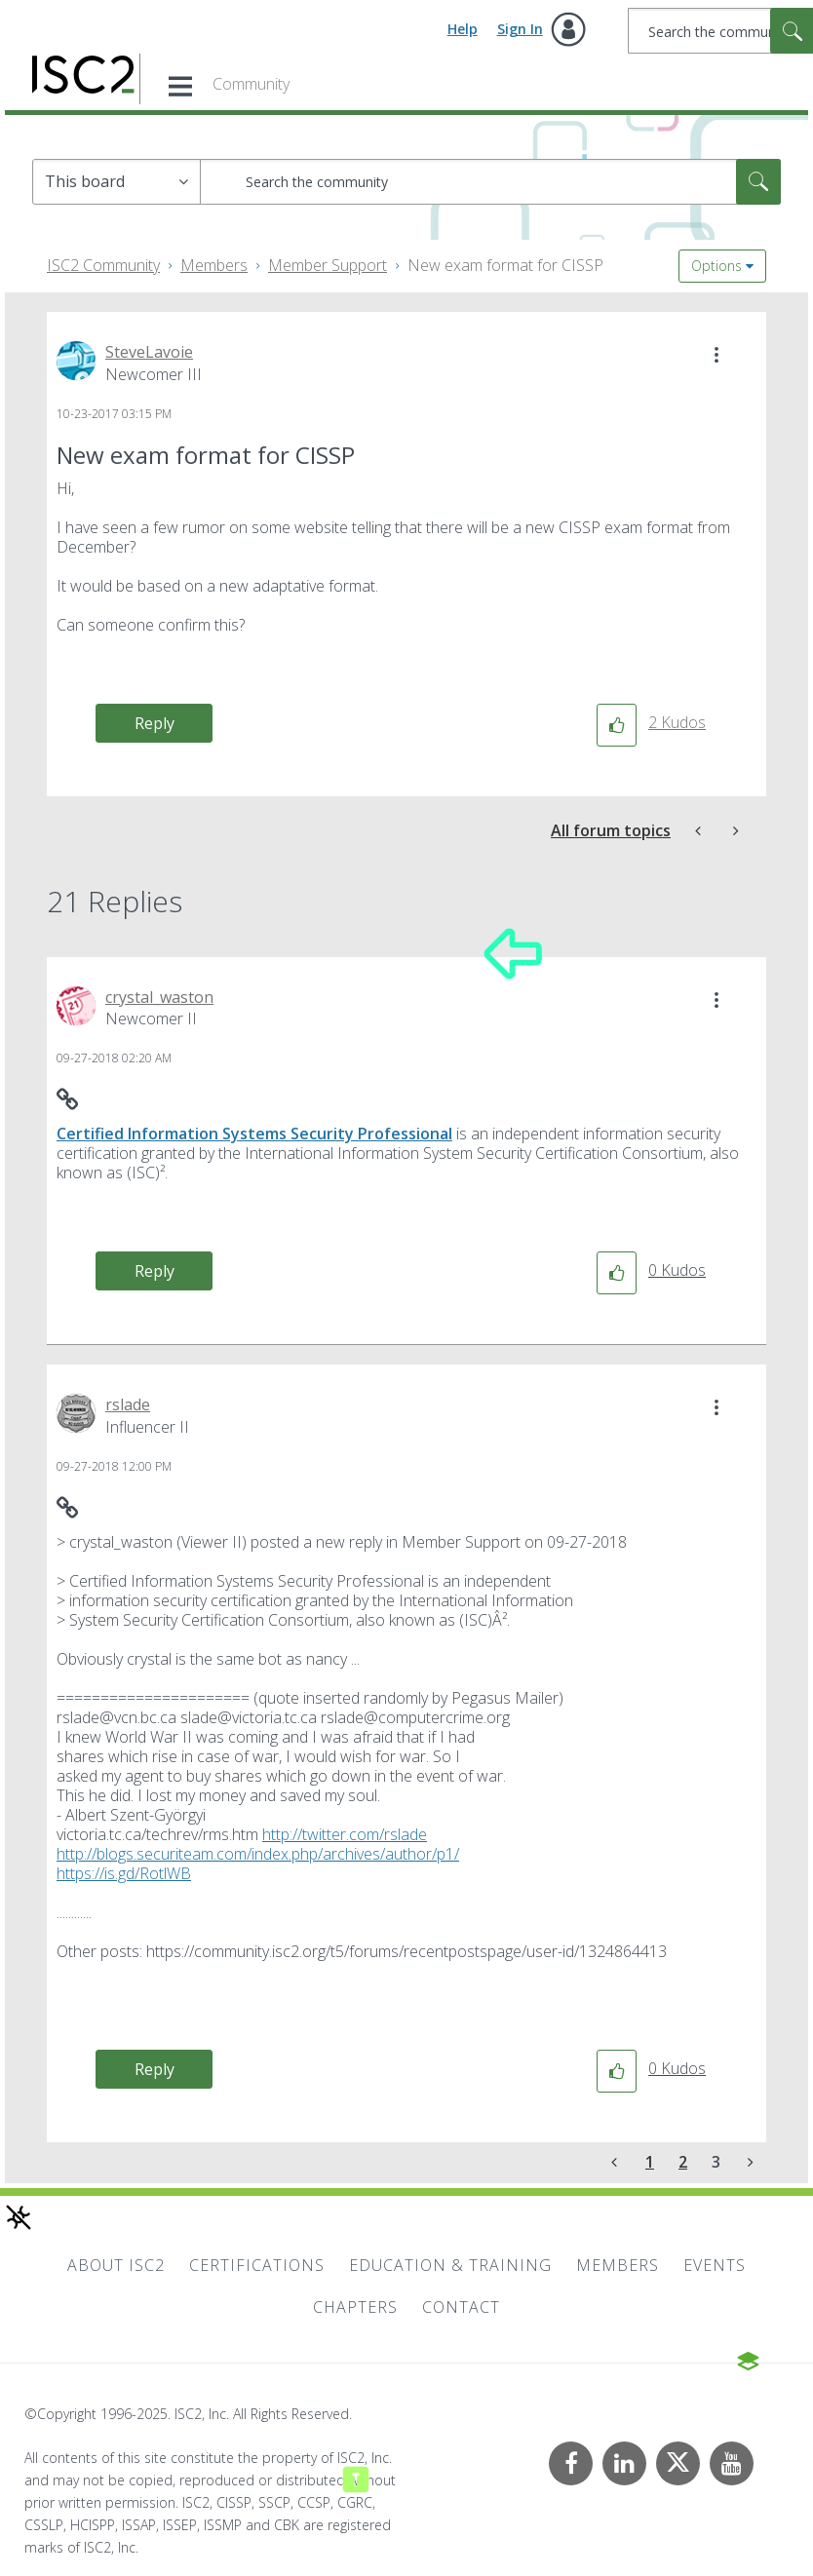  Describe the element at coordinates (748, 2361) in the screenshot. I see `bring layer to front` at that location.